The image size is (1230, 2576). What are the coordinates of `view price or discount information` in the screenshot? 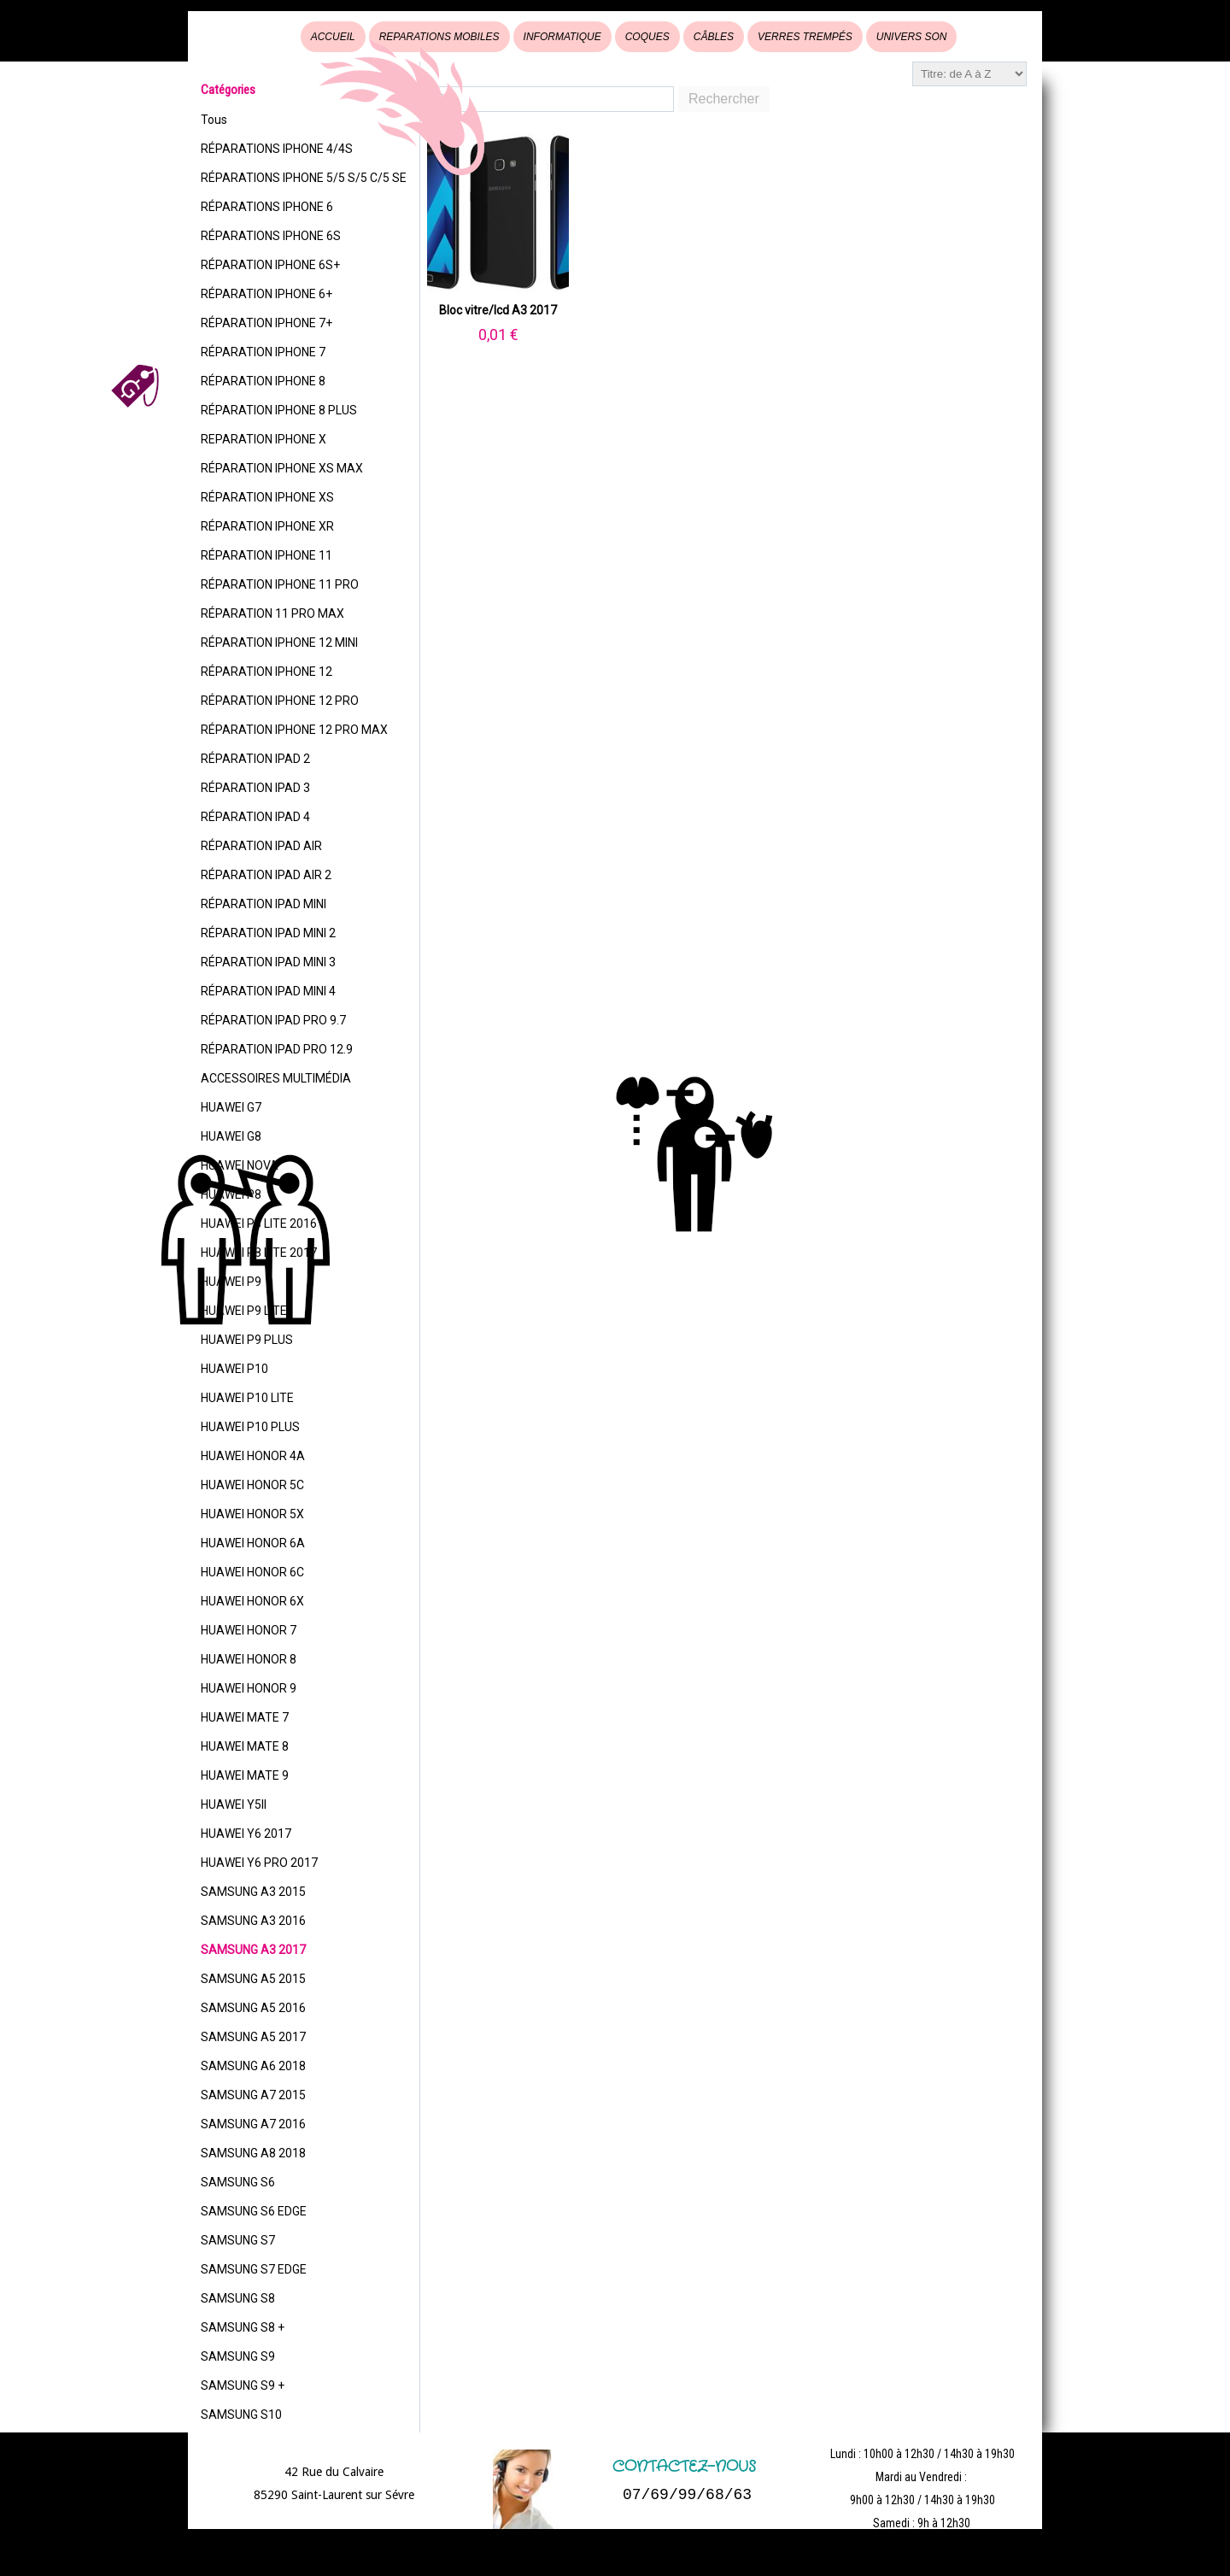 It's located at (135, 386).